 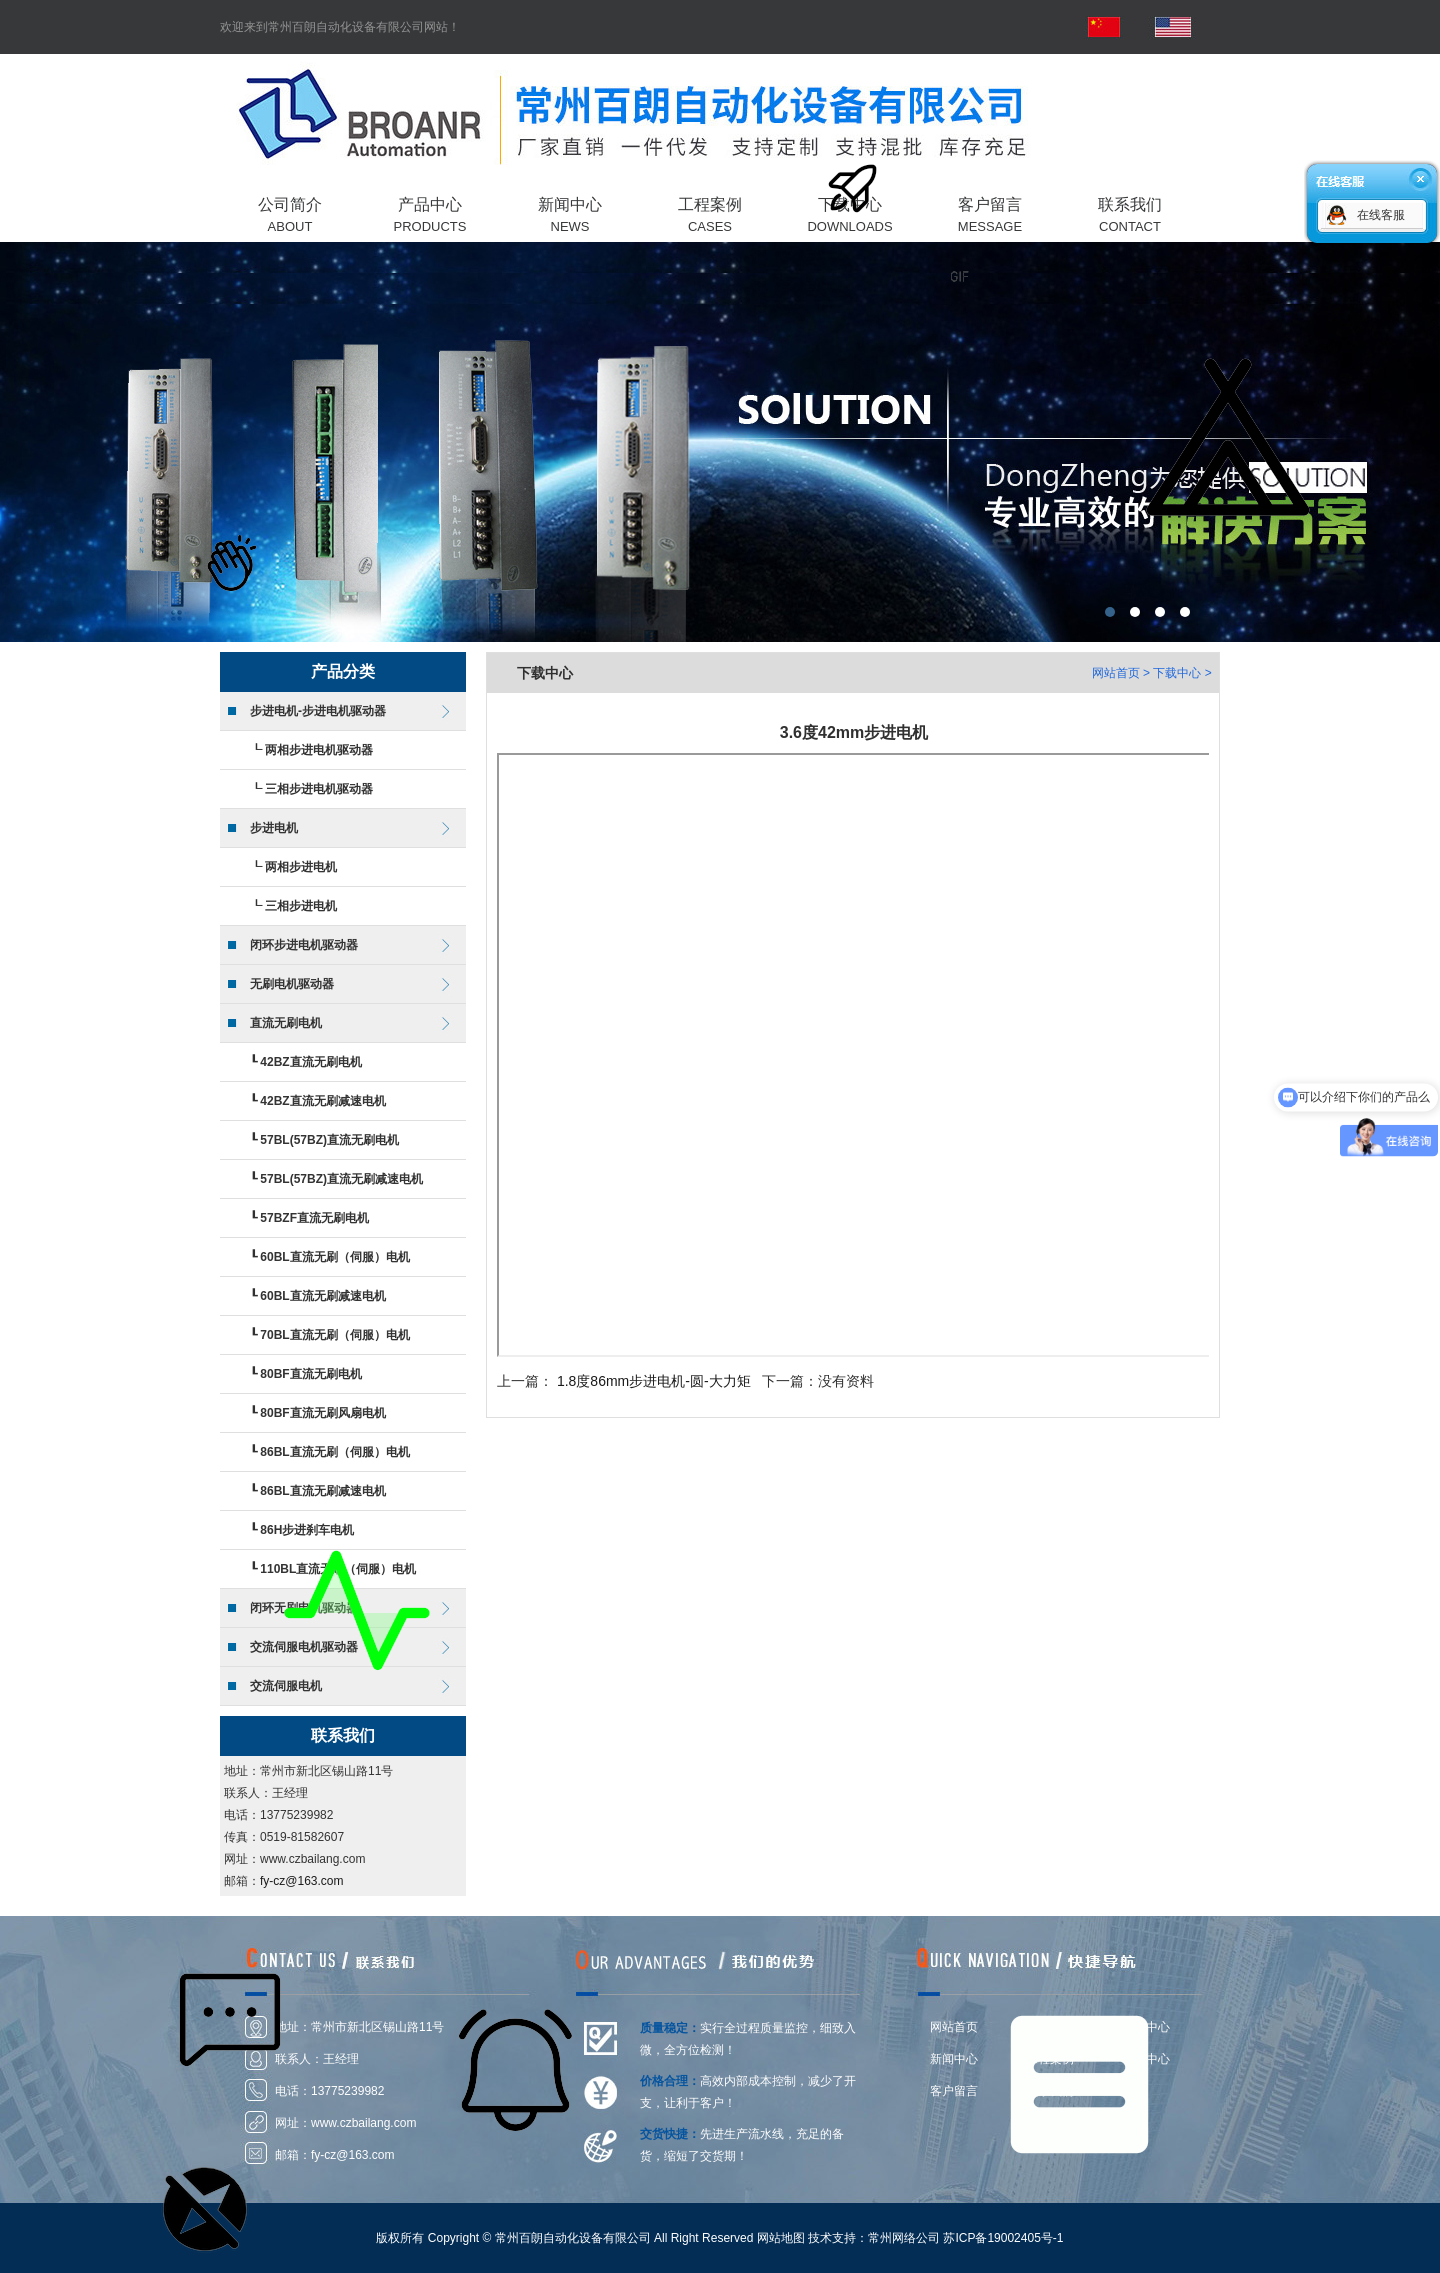 What do you see at coordinates (230, 2012) in the screenshot?
I see `open chat or messaging` at bounding box center [230, 2012].